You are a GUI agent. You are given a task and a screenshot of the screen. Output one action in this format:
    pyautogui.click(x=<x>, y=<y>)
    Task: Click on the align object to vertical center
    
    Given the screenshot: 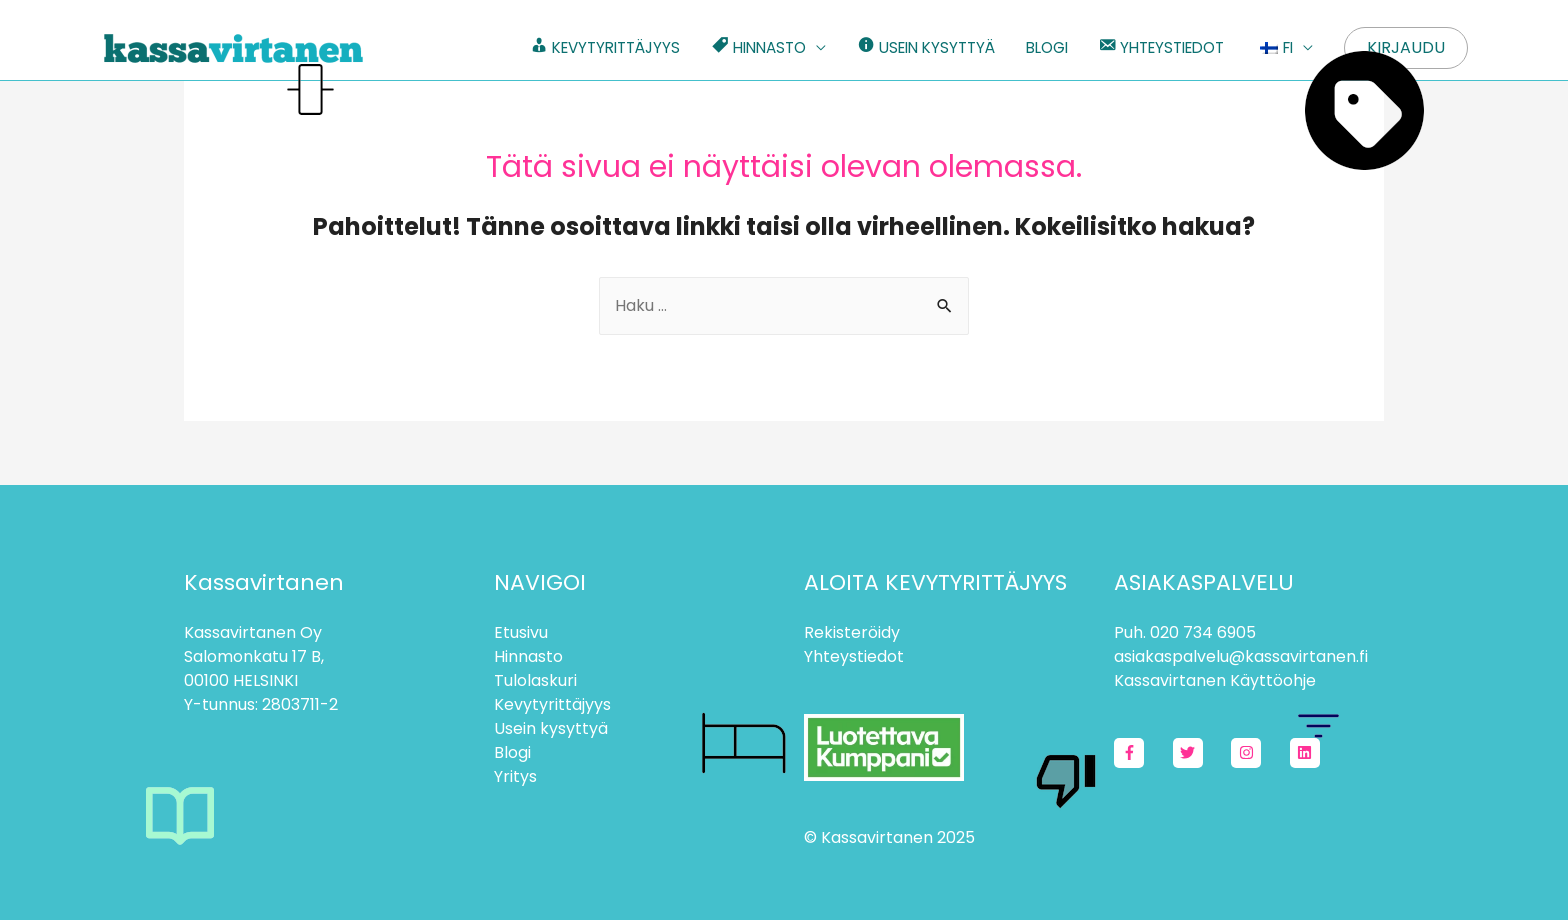 What is the action you would take?
    pyautogui.click(x=310, y=89)
    